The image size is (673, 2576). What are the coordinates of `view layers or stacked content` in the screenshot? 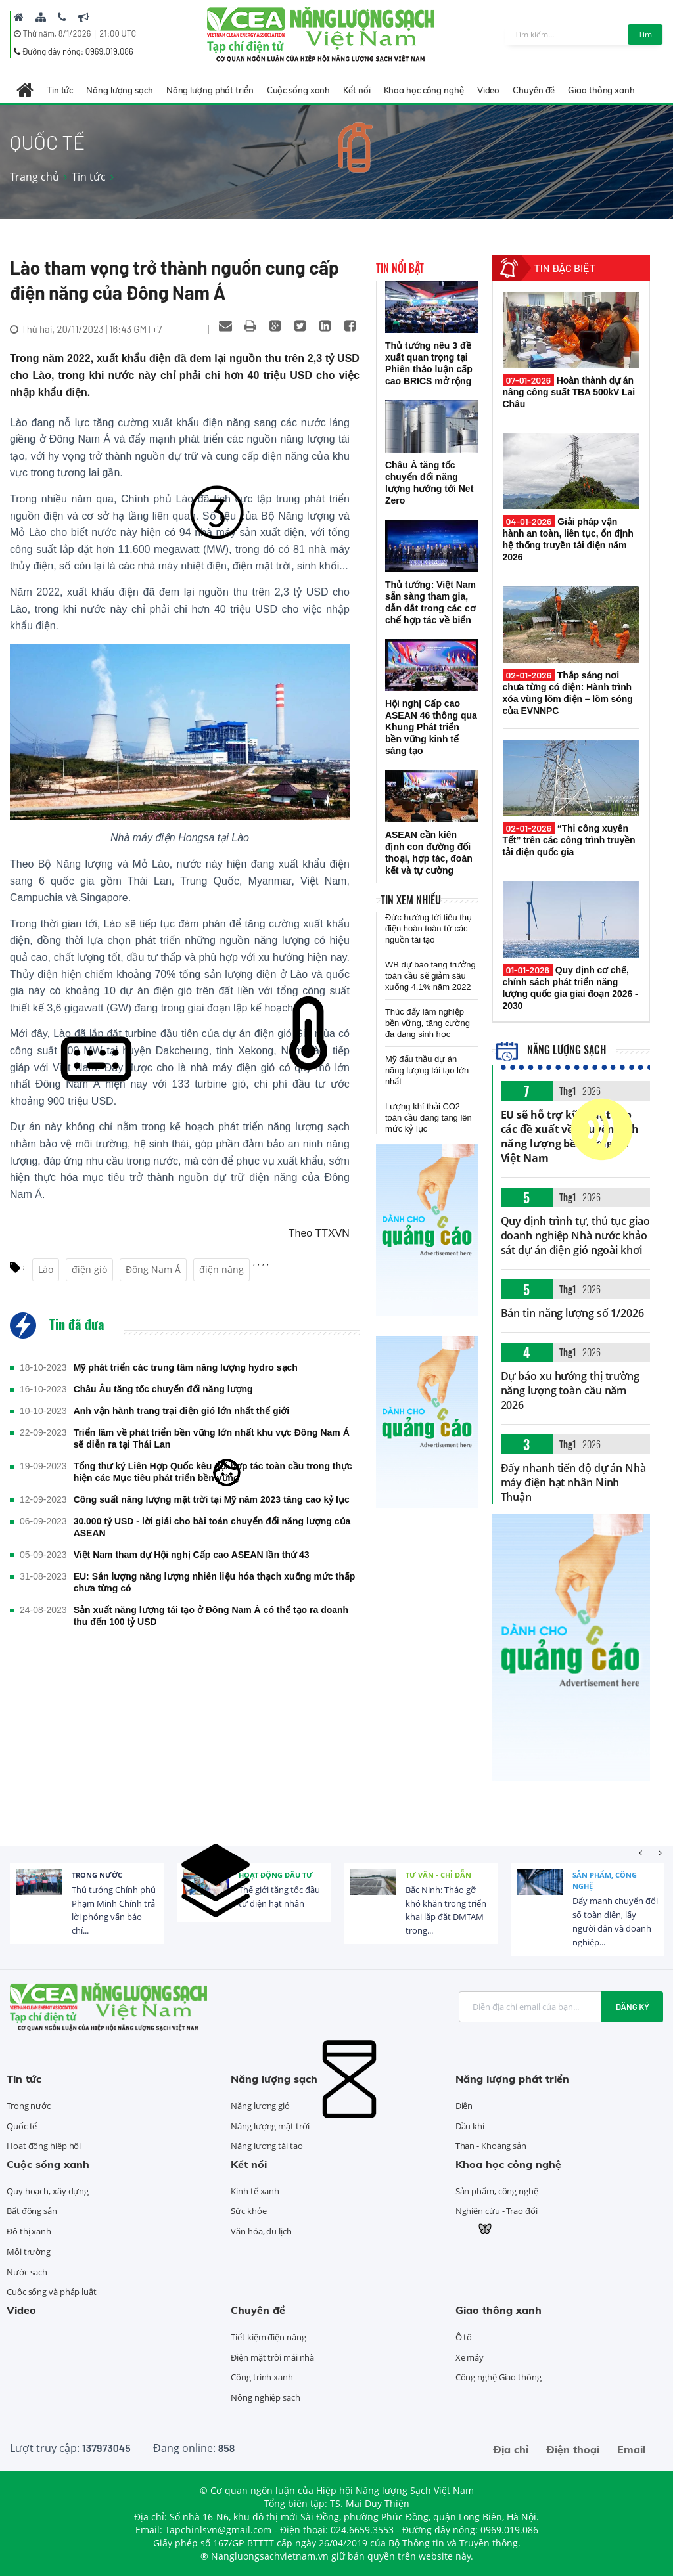 It's located at (216, 1880).